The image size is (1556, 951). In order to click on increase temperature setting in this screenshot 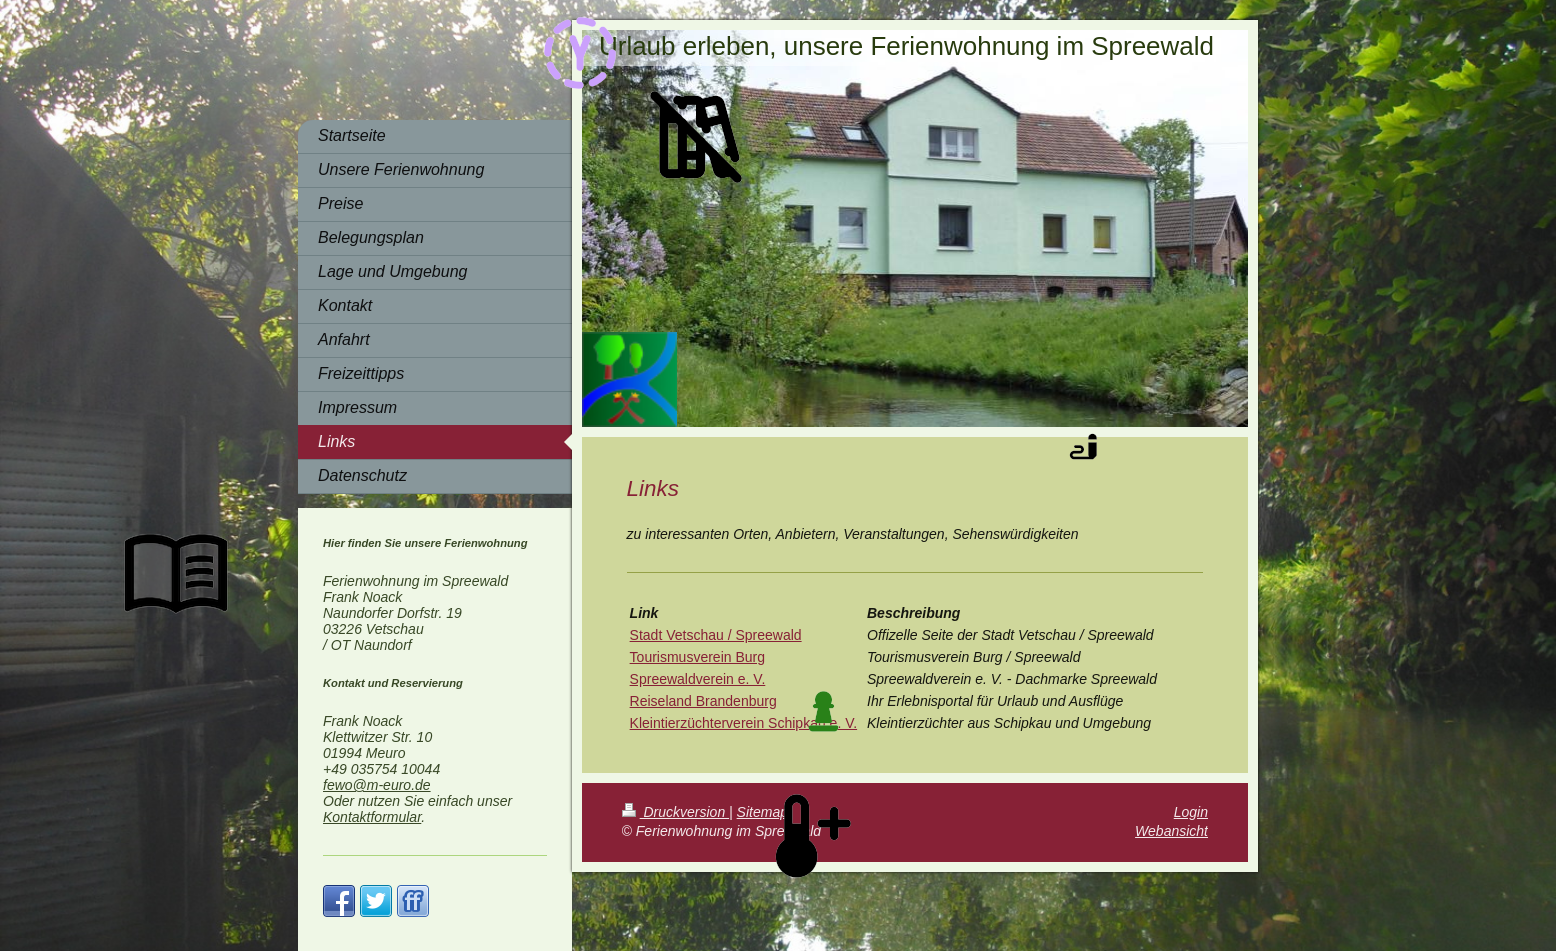, I will do `click(805, 836)`.